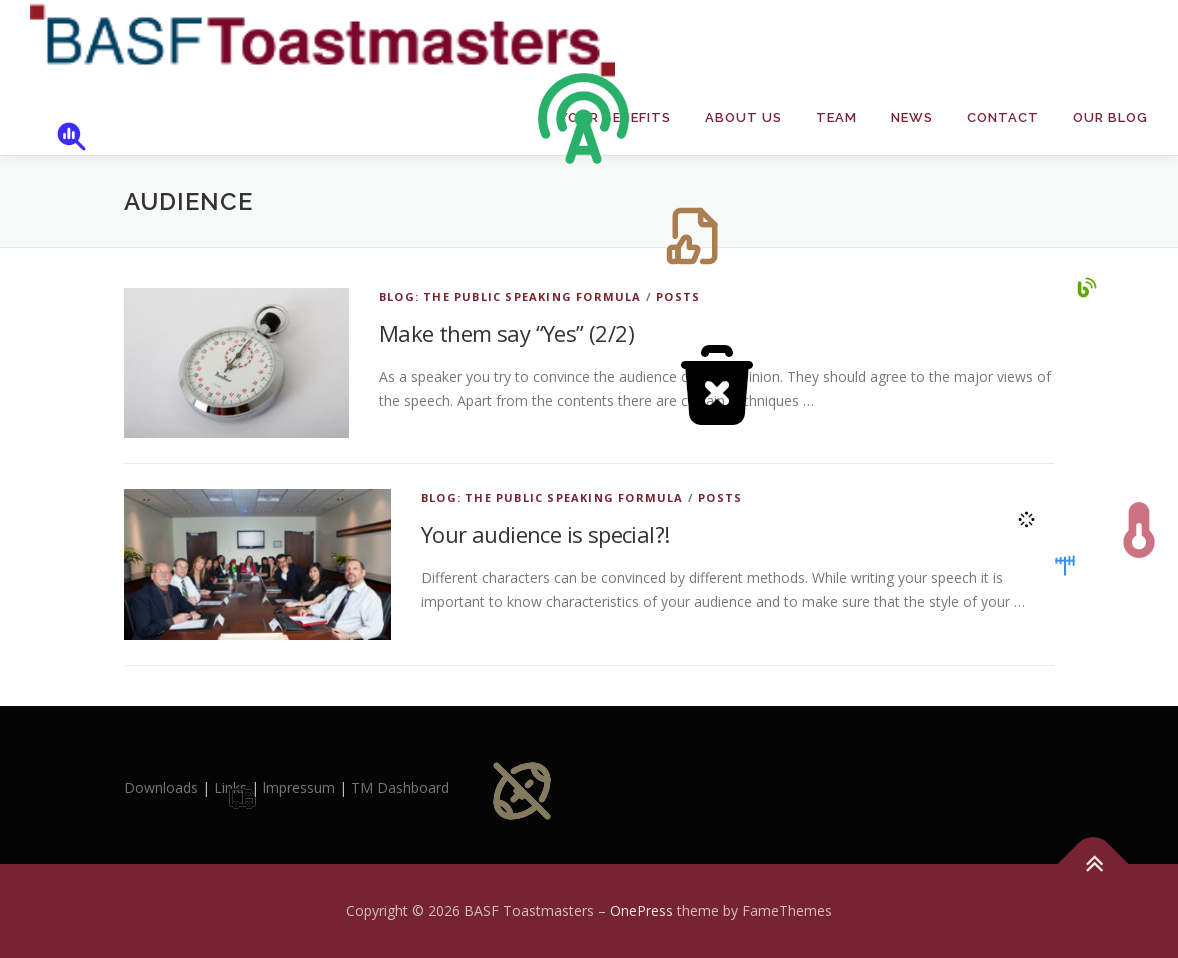  What do you see at coordinates (1065, 565) in the screenshot?
I see `indicates signal or network connectivity status` at bounding box center [1065, 565].